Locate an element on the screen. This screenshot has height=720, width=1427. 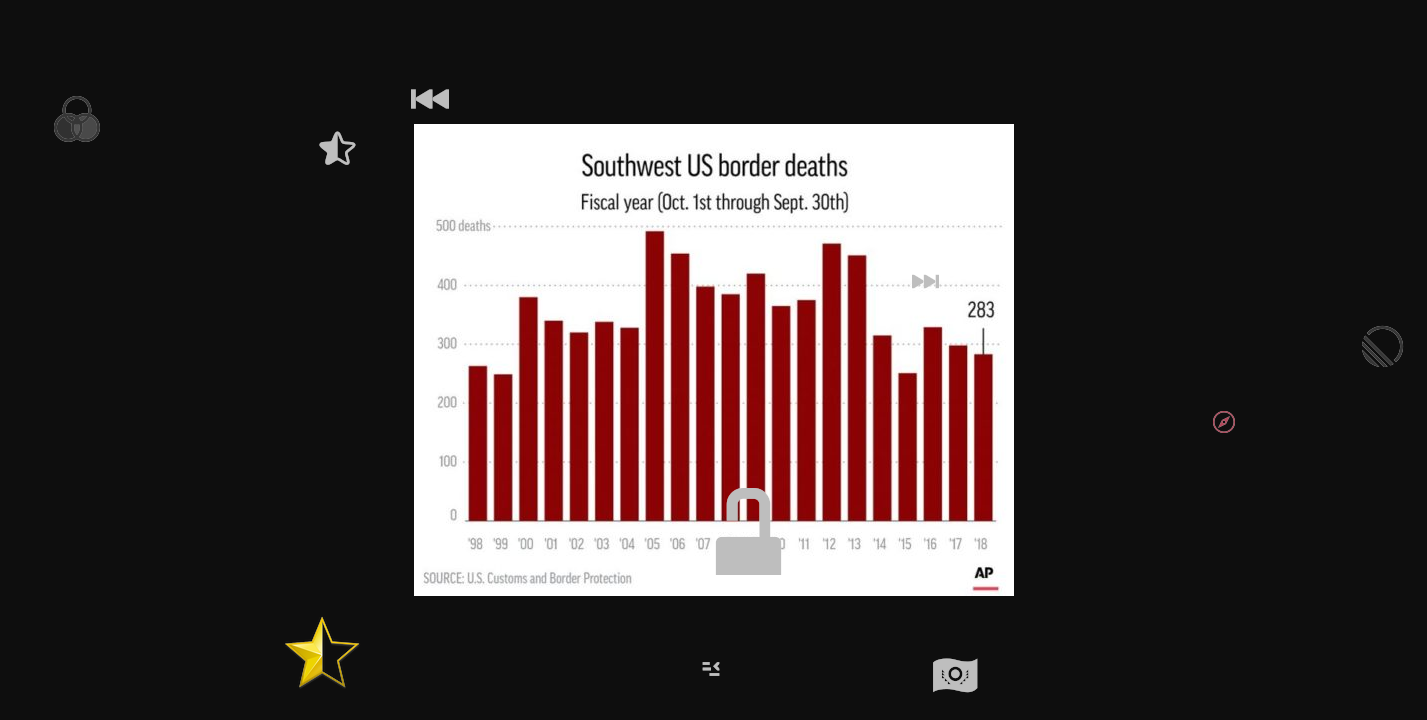
configure language and region settings is located at coordinates (956, 675).